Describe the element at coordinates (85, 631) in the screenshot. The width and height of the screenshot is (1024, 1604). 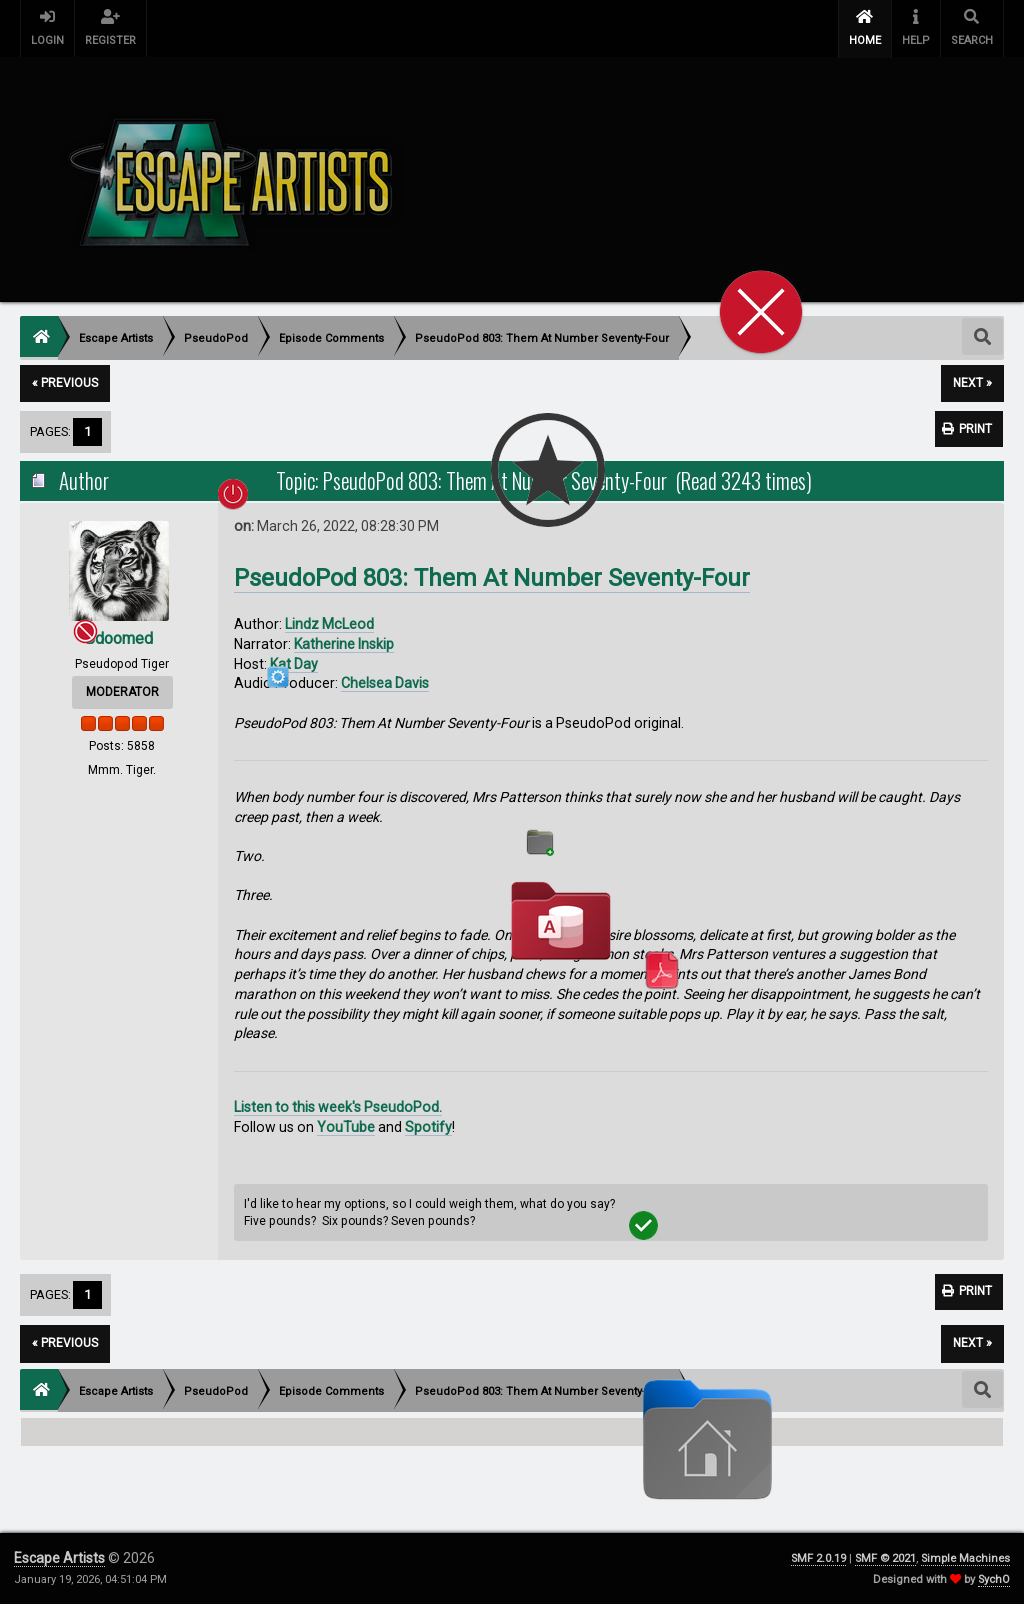
I see `clear or delete text from an input field` at that location.